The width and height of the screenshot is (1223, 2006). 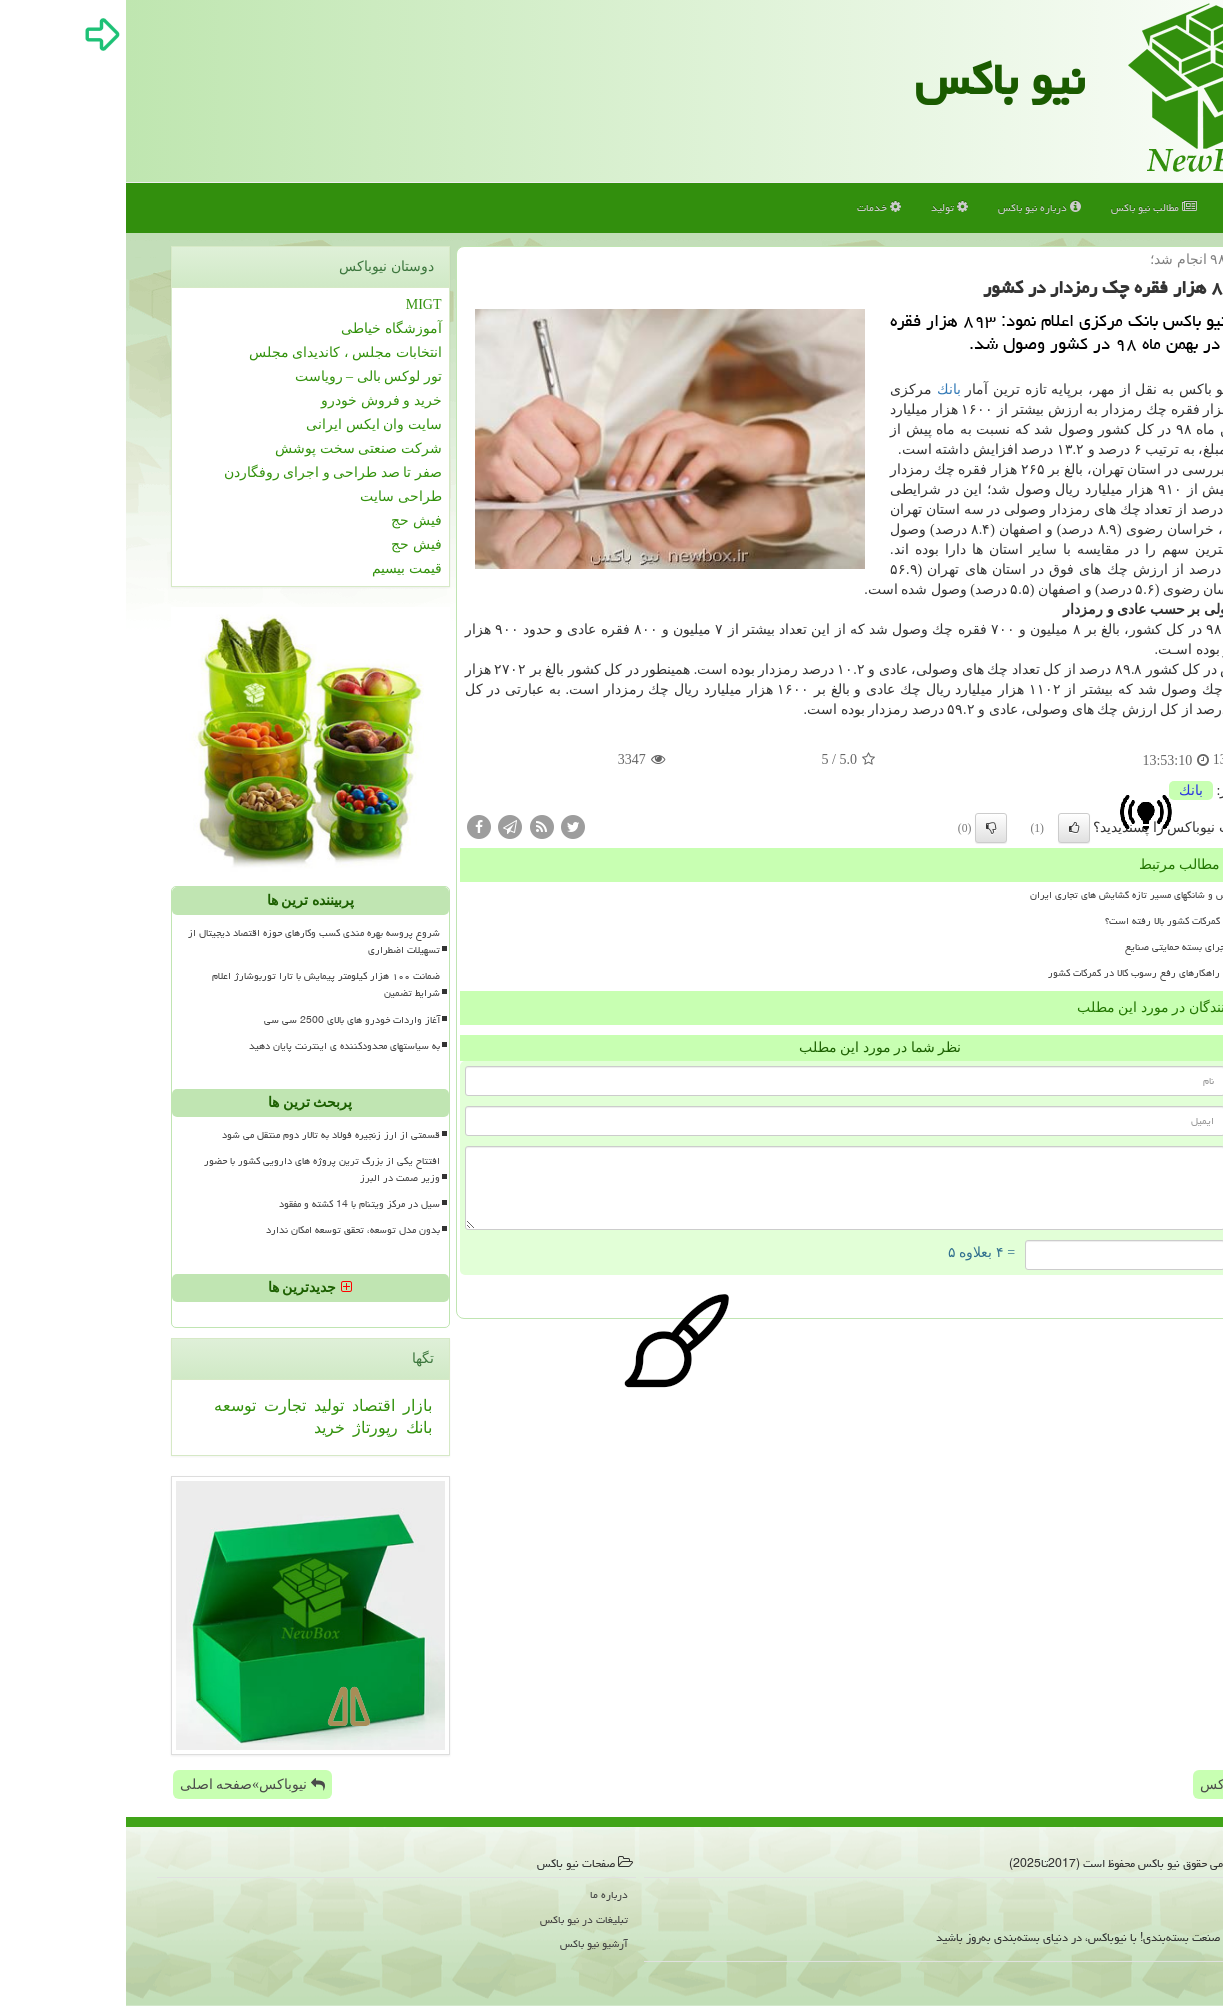 I want to click on access drawing or painting tools, so click(x=680, y=1342).